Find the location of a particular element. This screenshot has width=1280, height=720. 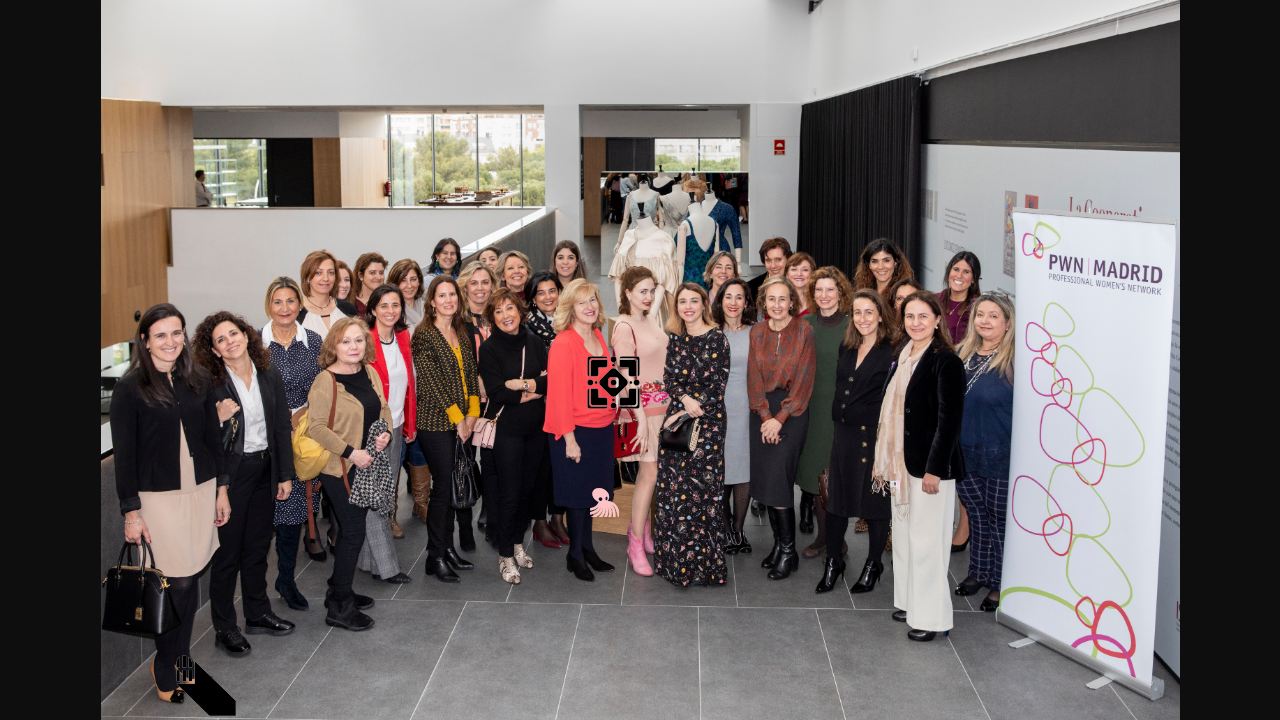

enter the dungeon or underground level is located at coordinates (202, 682).